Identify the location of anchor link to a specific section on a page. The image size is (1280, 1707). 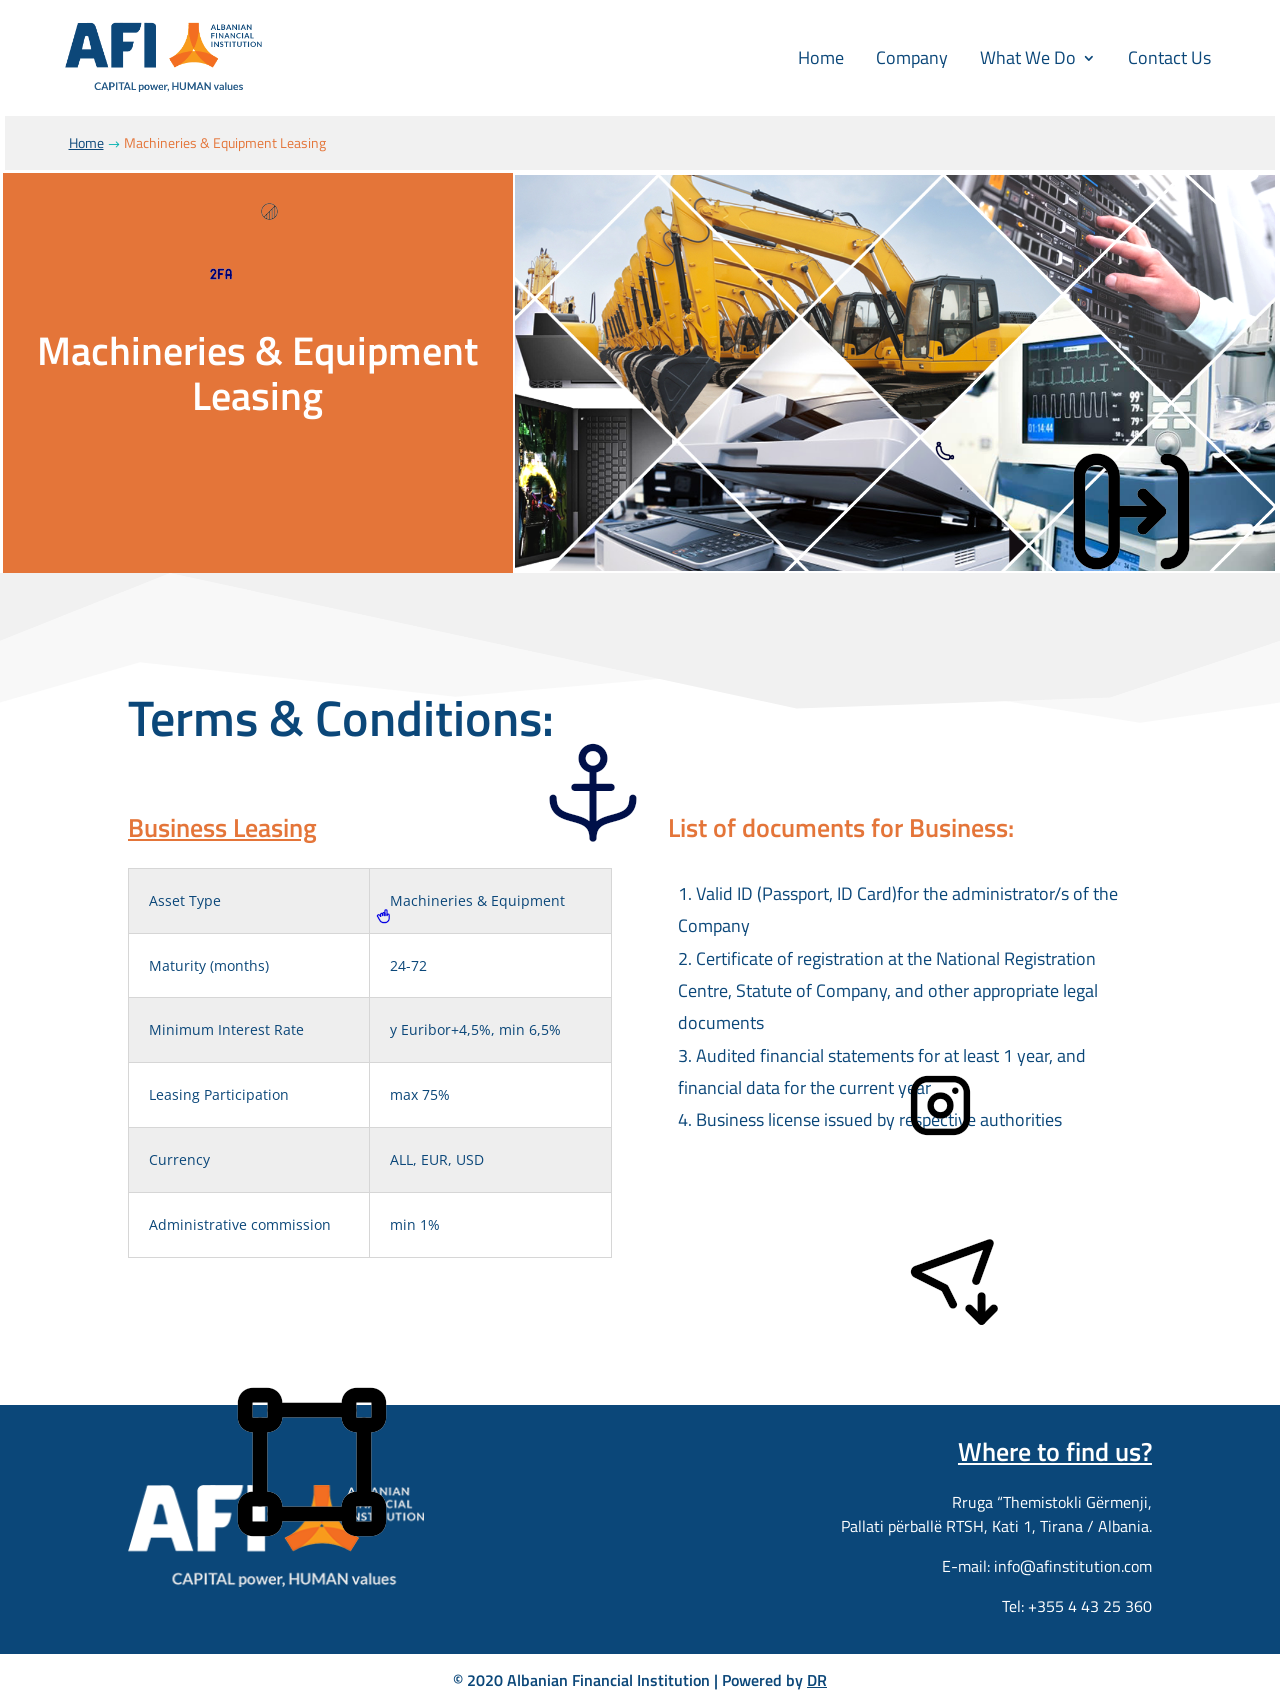
(593, 791).